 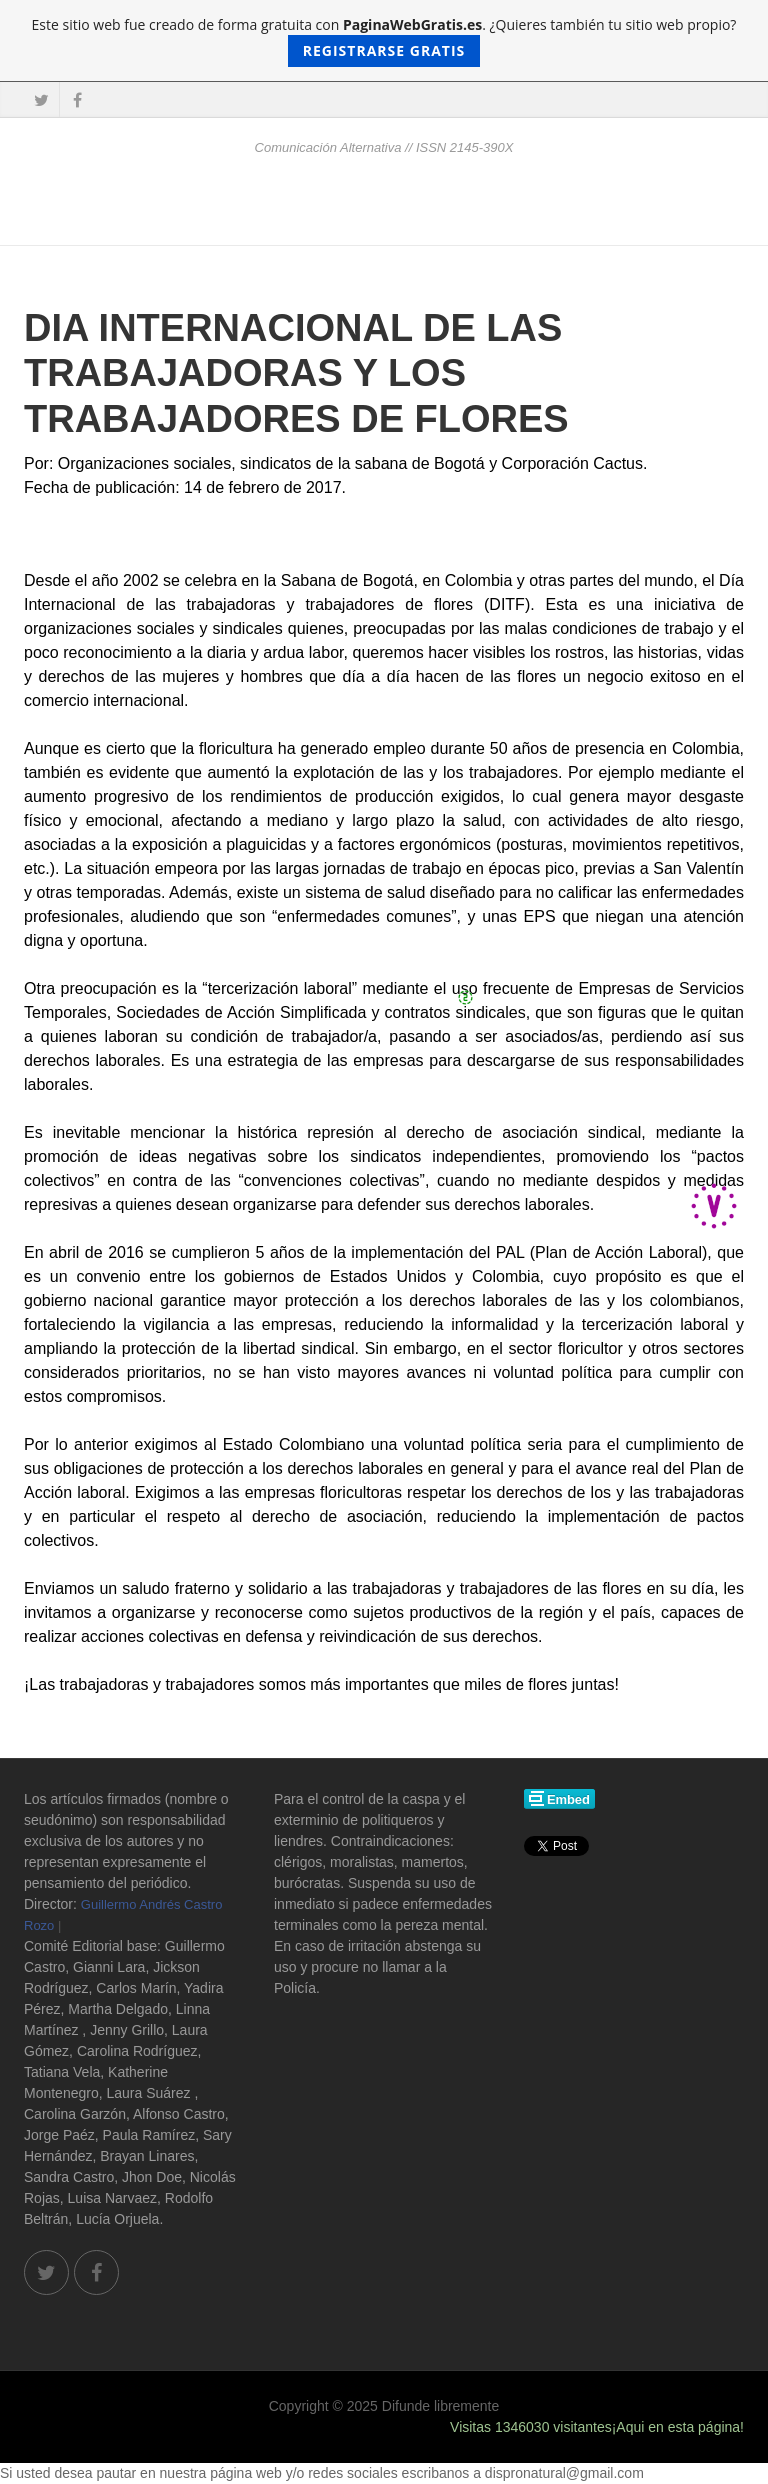 What do you see at coordinates (465, 997) in the screenshot?
I see `step 2 of a multi-step process` at bounding box center [465, 997].